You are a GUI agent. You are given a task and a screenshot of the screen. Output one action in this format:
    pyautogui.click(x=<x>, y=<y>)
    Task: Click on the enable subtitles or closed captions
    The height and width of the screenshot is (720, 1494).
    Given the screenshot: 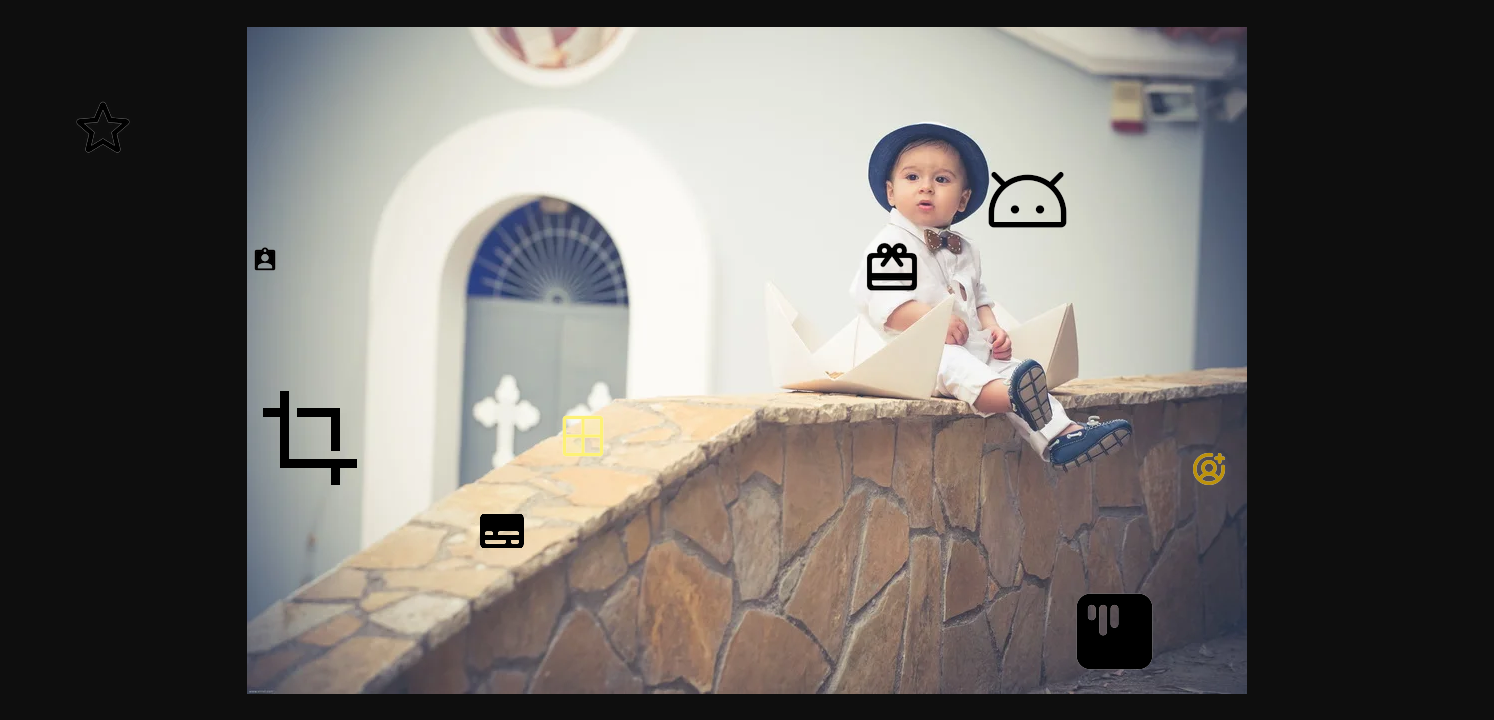 What is the action you would take?
    pyautogui.click(x=502, y=531)
    